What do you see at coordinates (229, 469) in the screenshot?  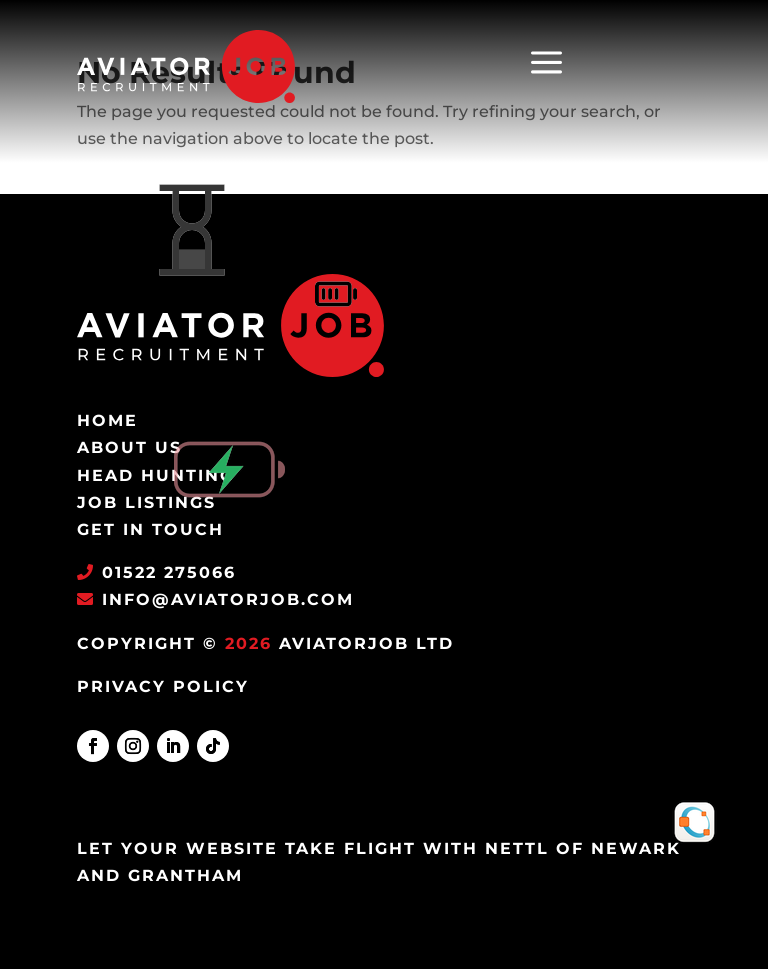 I see `indicates battery is empty but currently charging` at bounding box center [229, 469].